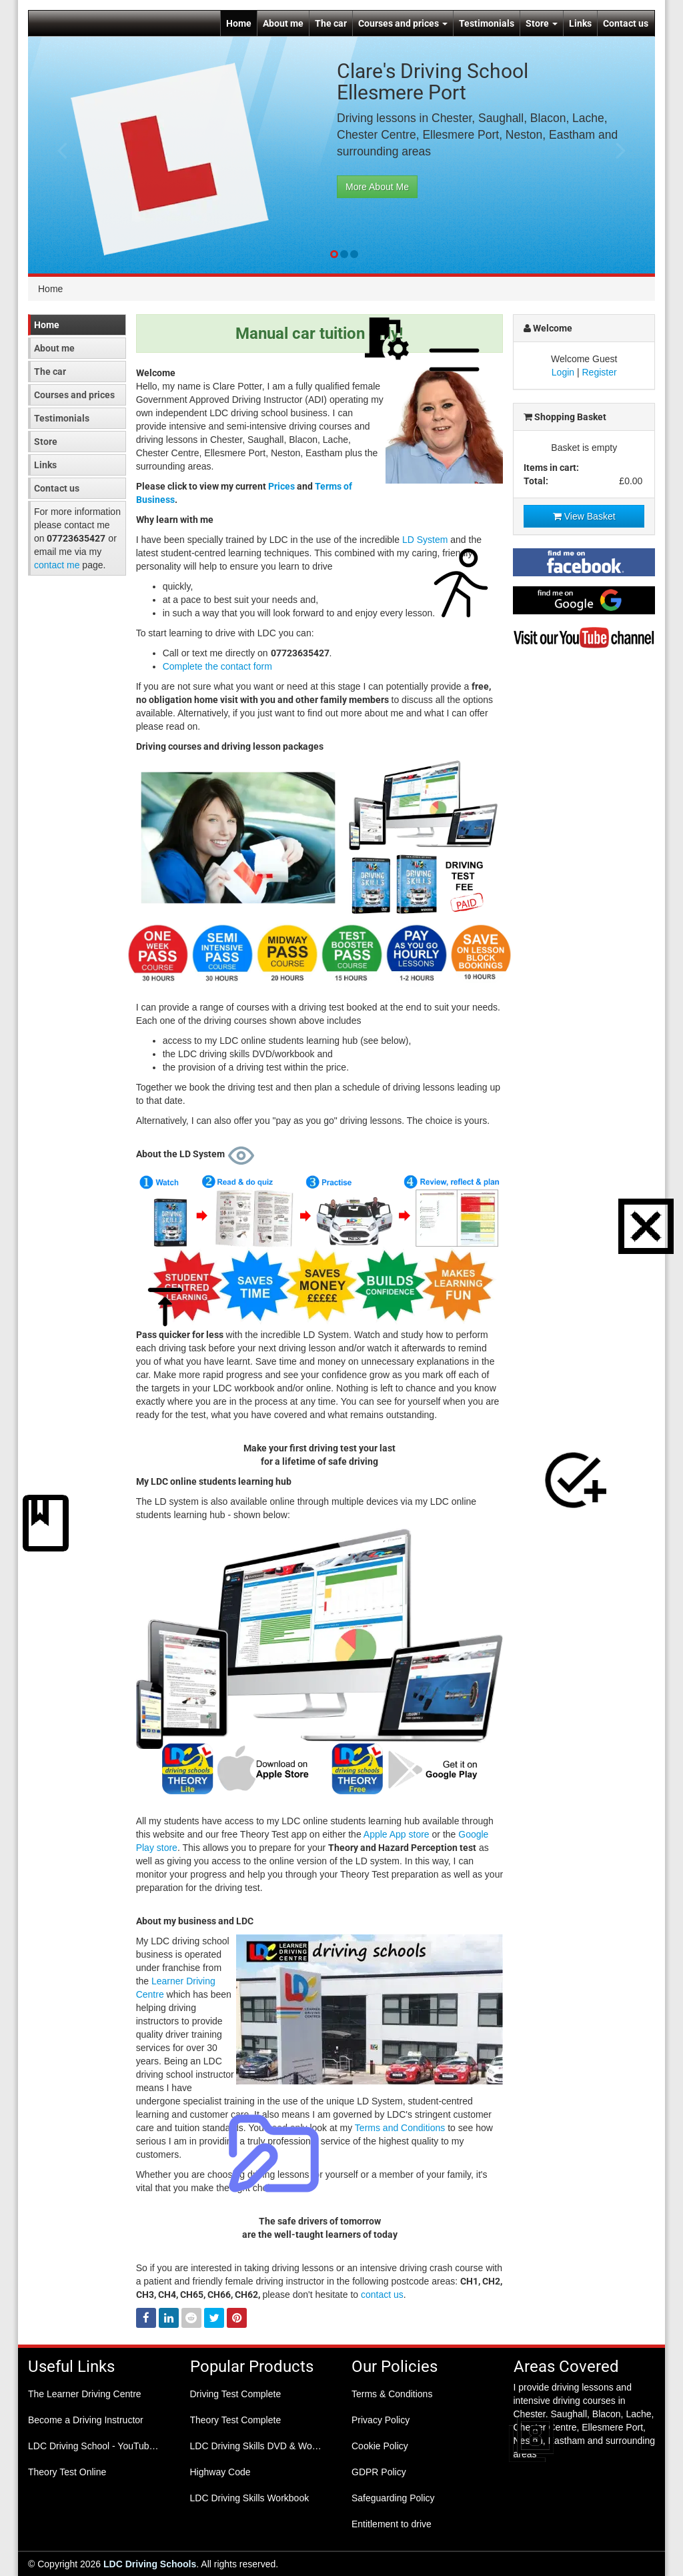  What do you see at coordinates (461, 583) in the screenshot?
I see `pedestrian or walking directions mode` at bounding box center [461, 583].